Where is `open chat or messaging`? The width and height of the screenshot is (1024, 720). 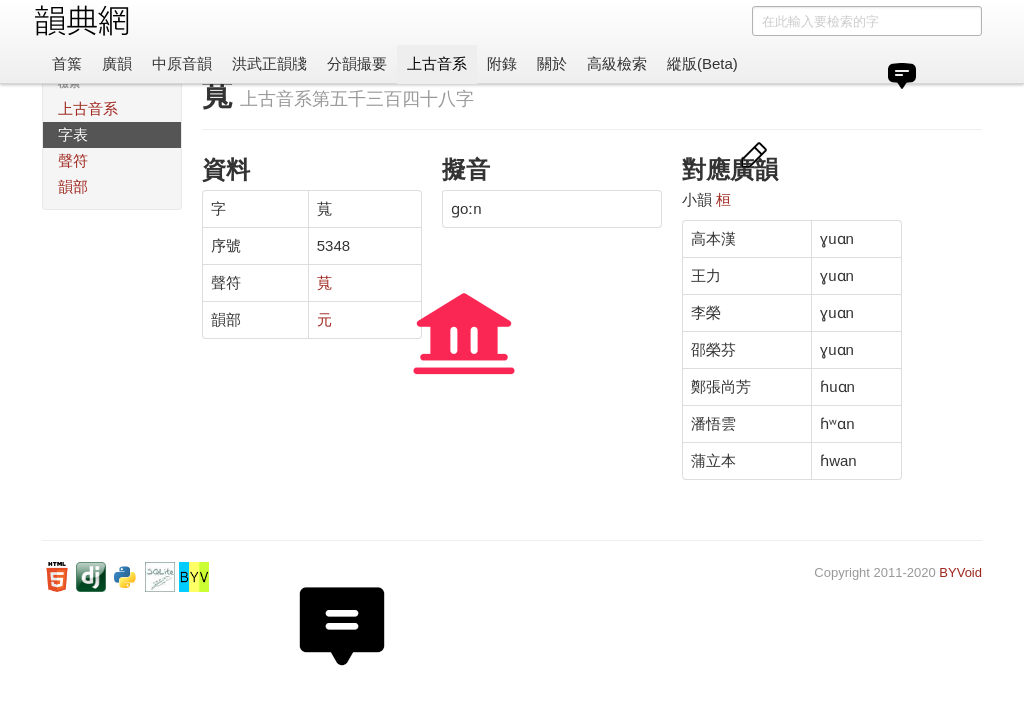 open chat or messaging is located at coordinates (902, 76).